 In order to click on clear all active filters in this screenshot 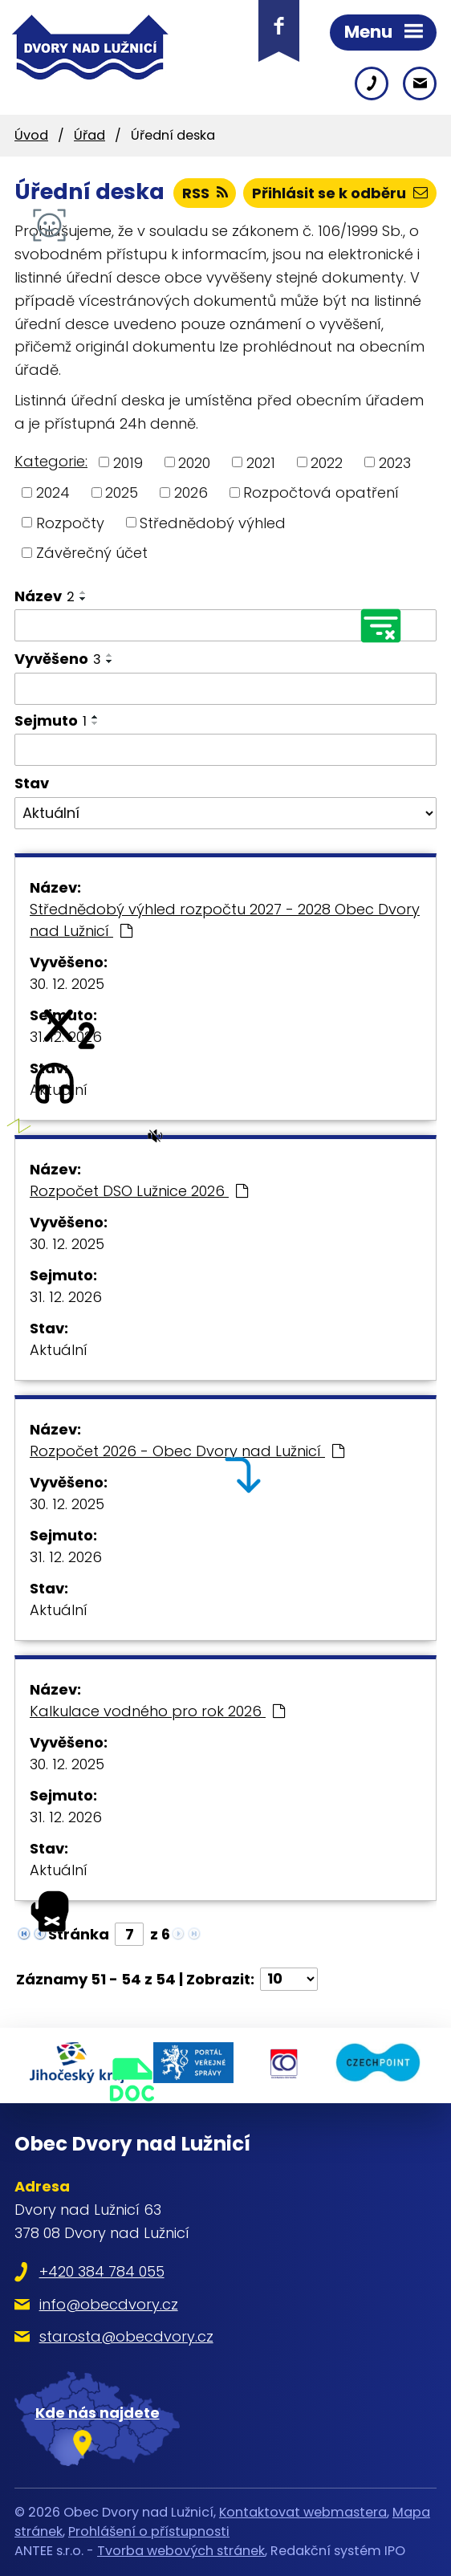, I will do `click(380, 625)`.